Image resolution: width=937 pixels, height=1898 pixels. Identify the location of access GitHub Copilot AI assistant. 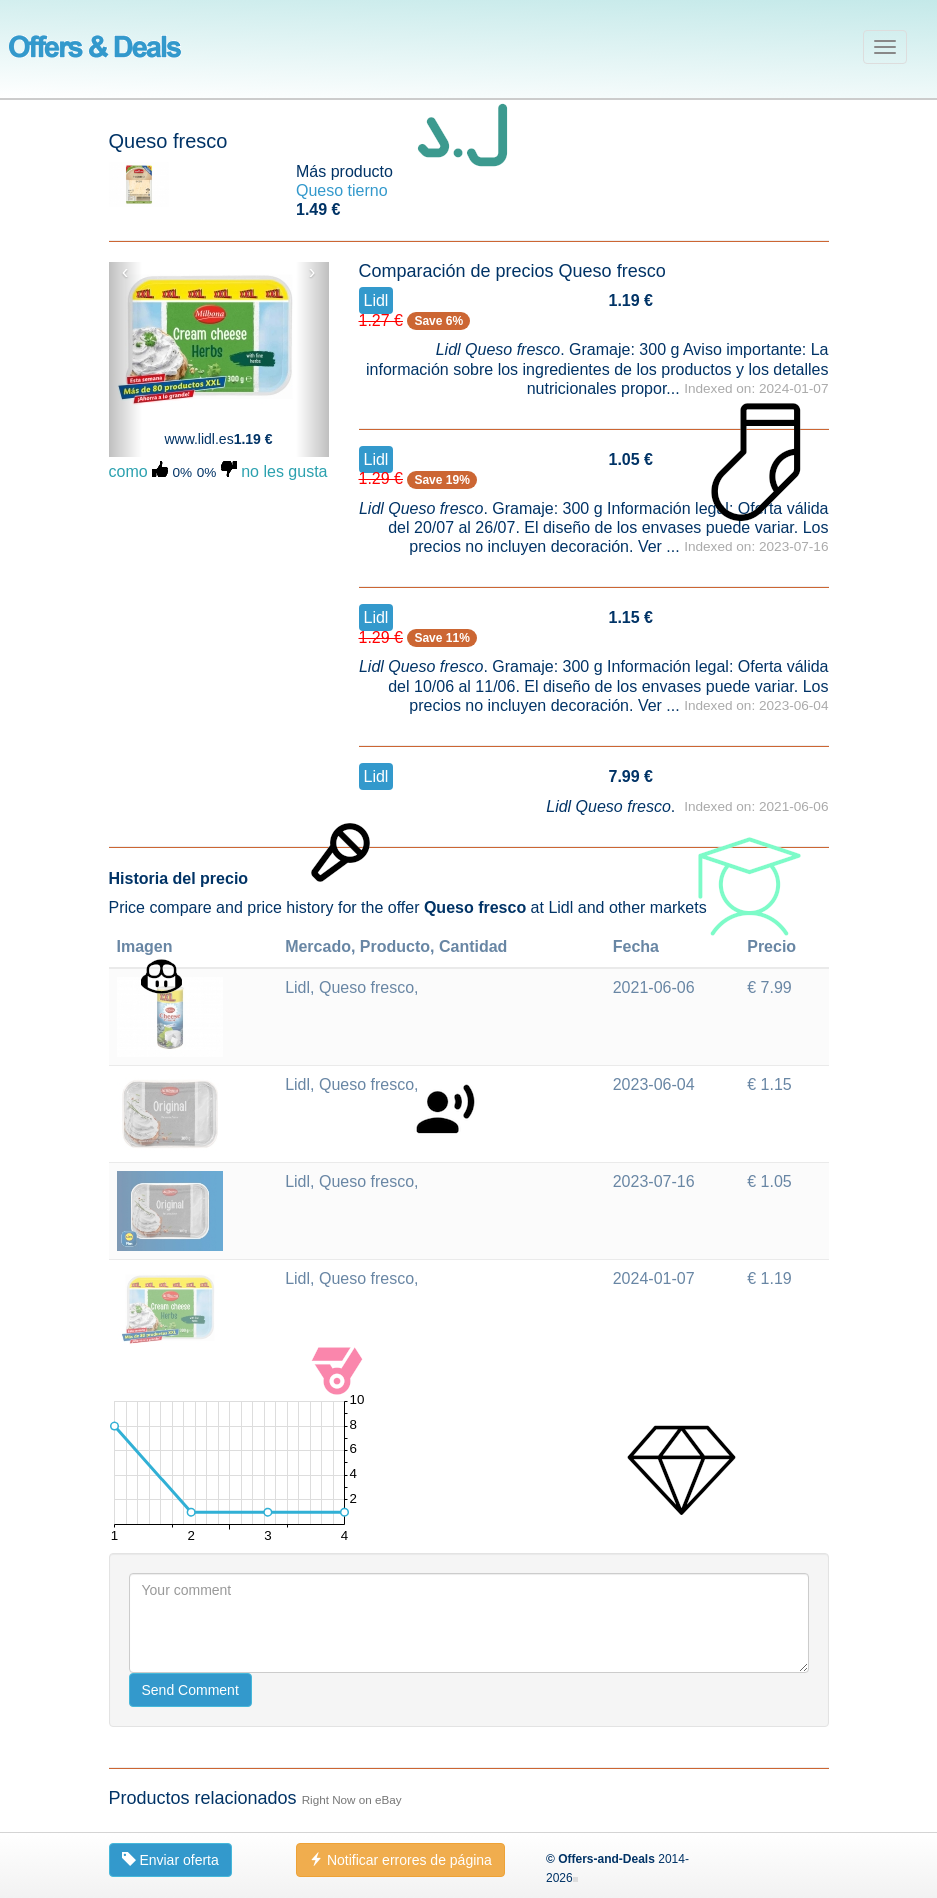
(161, 976).